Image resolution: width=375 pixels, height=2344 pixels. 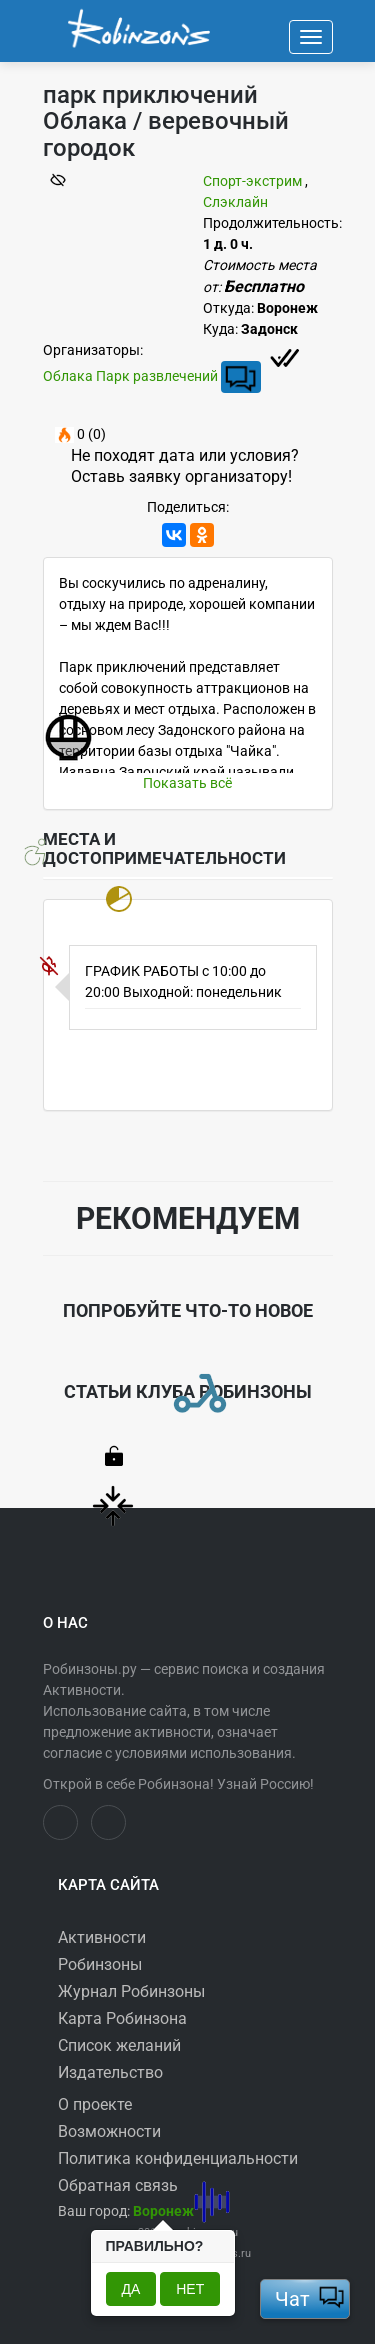 I want to click on audio or sound visualization, so click(x=212, y=2202).